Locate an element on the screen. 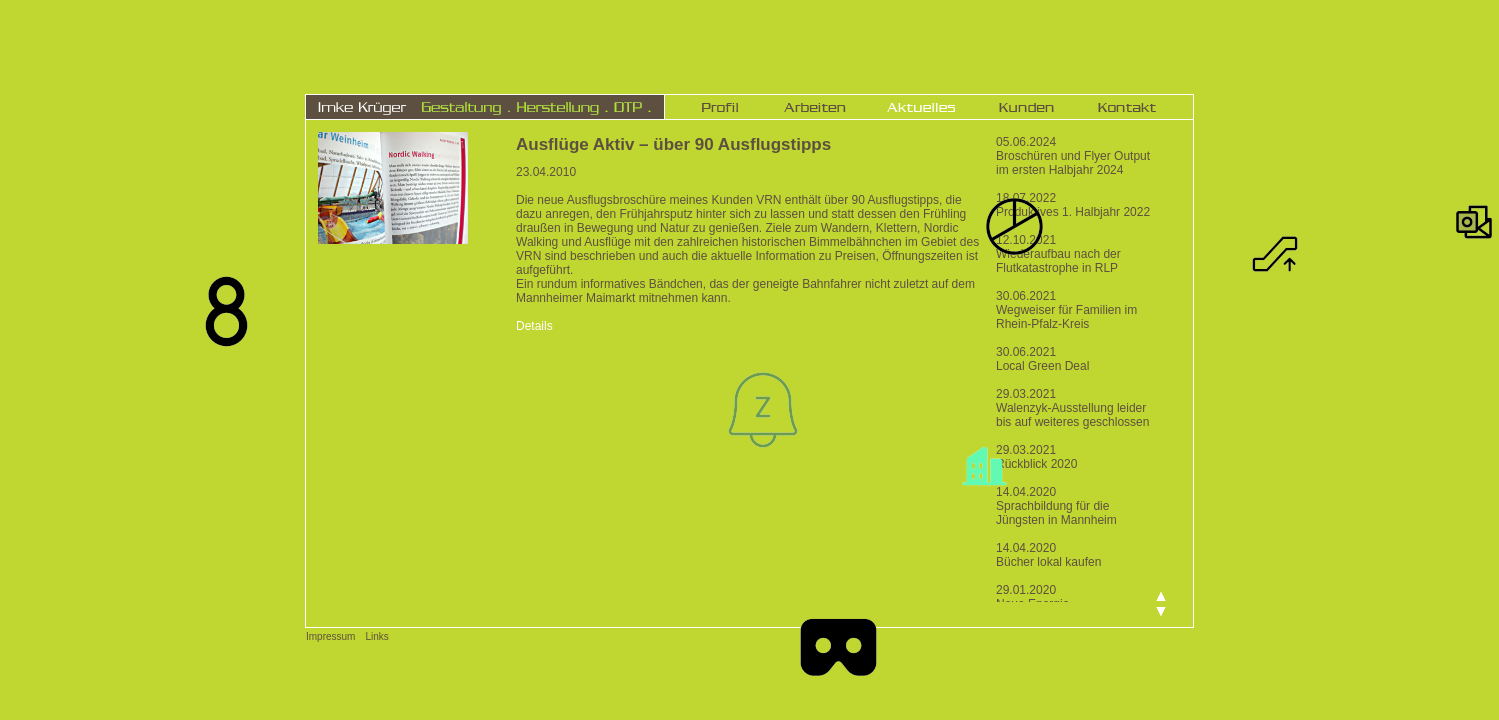  view analytics or statistics breakdown is located at coordinates (1014, 226).